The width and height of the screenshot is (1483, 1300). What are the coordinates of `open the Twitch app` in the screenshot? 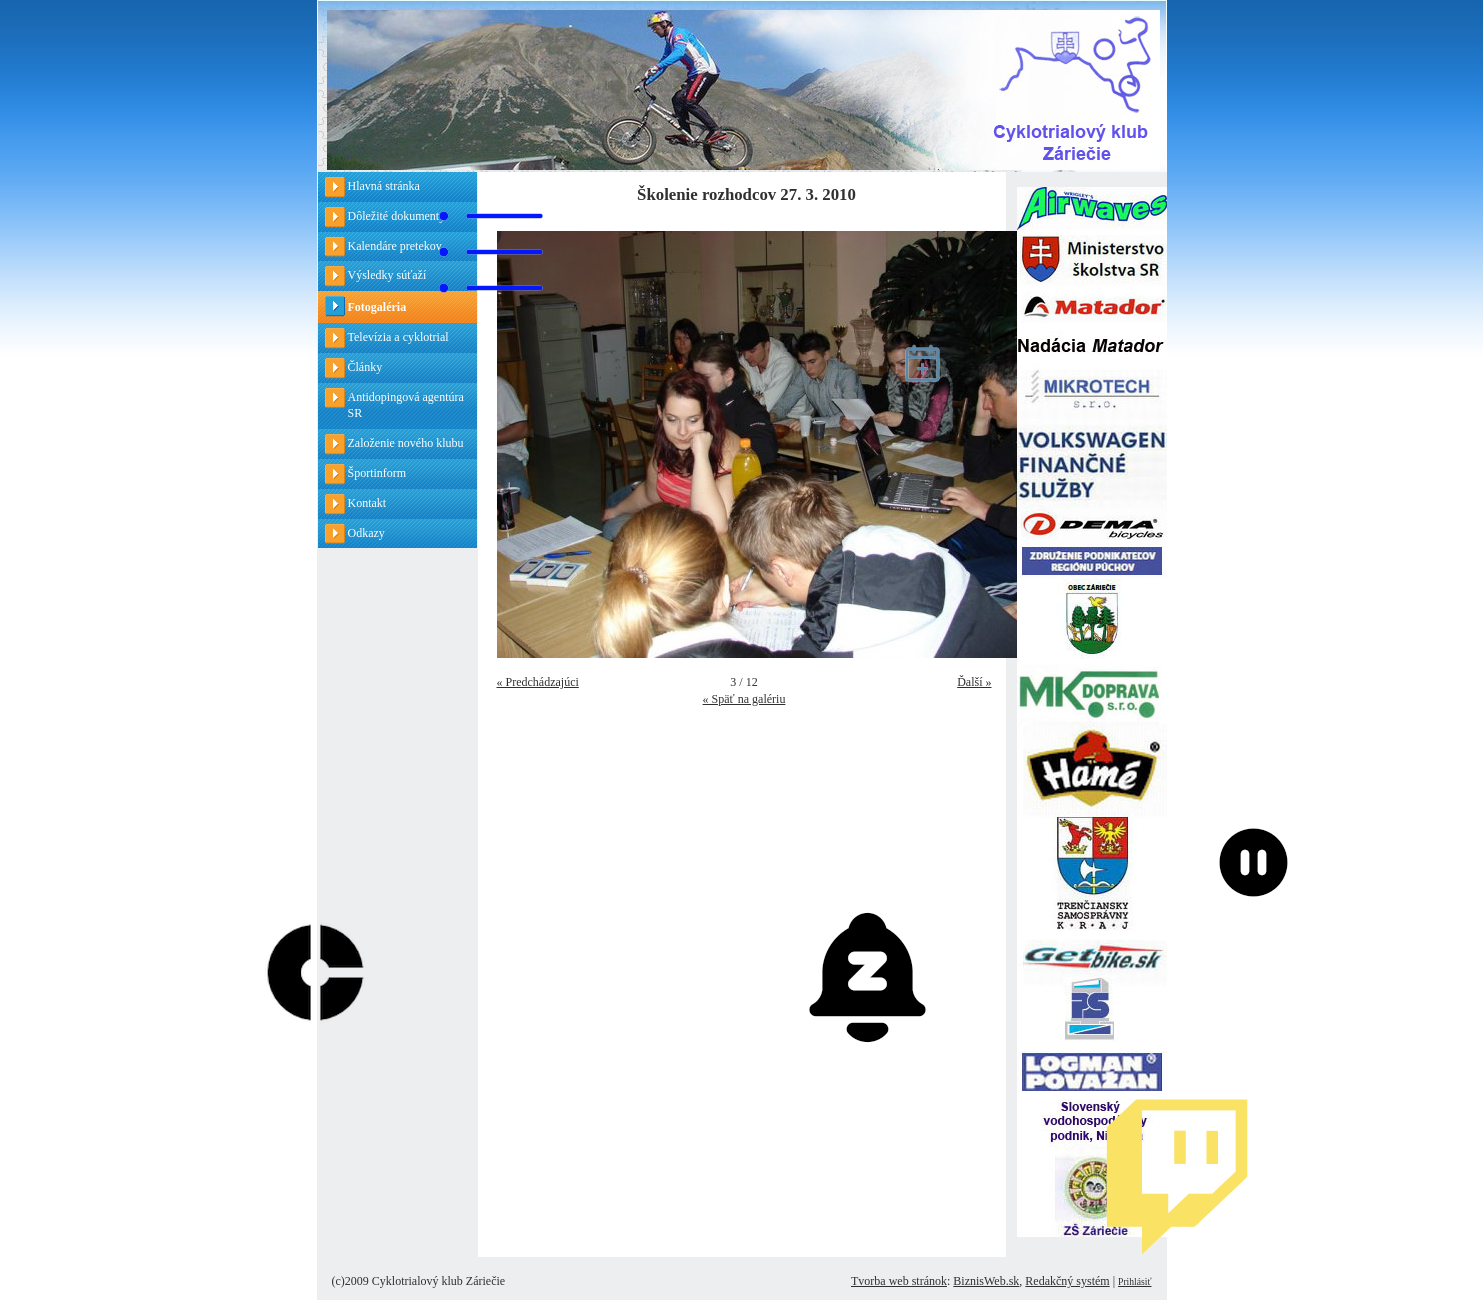 It's located at (1177, 1177).